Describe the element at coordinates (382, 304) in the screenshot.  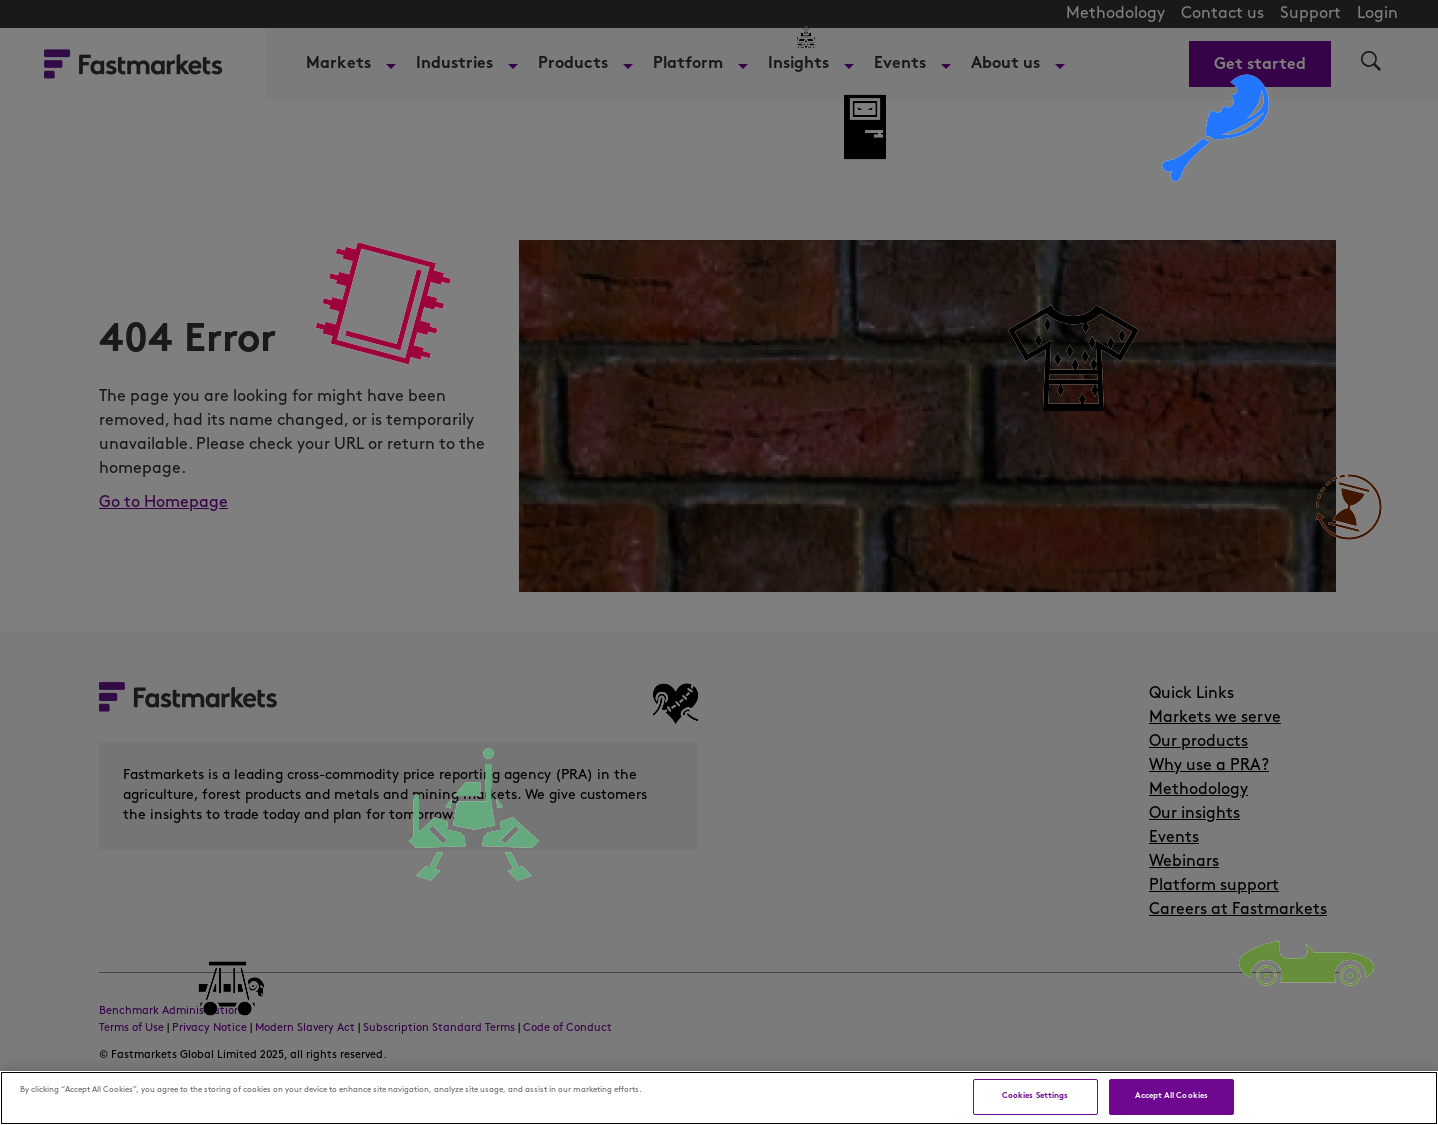
I see `view hardware or processor information` at that location.